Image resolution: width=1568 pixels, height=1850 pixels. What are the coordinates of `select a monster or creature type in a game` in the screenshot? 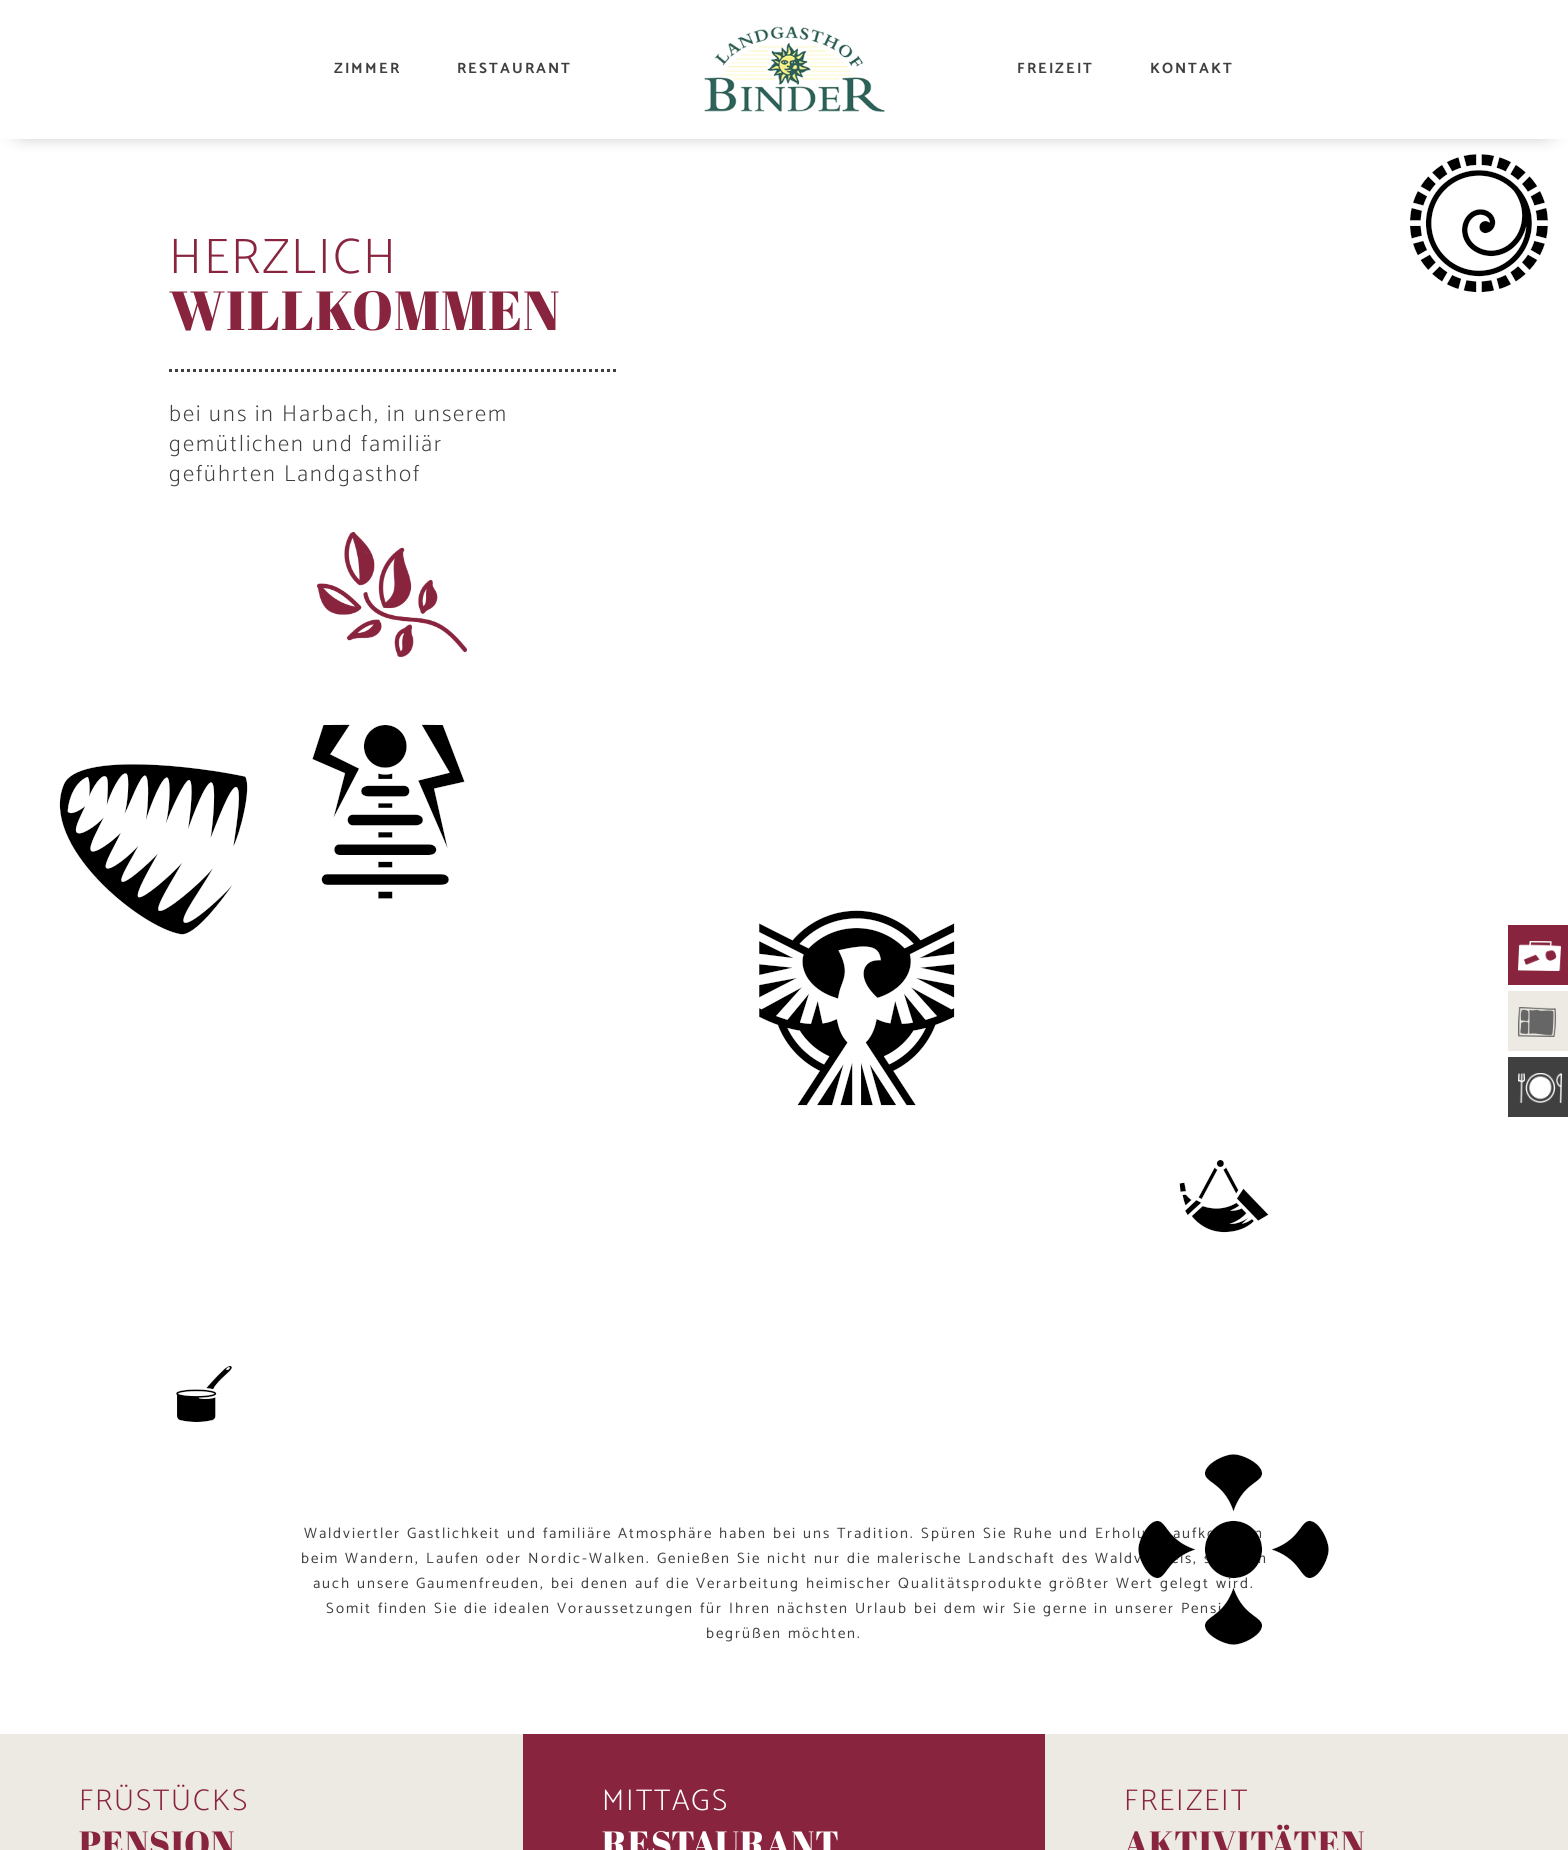 It's located at (153, 845).